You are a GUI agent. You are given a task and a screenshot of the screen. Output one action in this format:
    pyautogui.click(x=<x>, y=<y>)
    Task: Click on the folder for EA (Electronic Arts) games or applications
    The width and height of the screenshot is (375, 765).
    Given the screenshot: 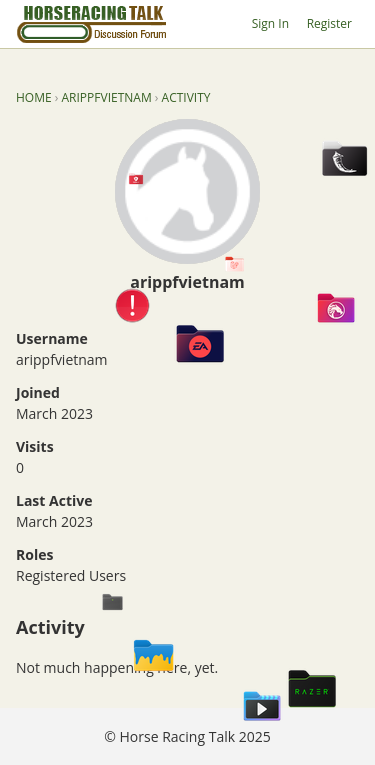 What is the action you would take?
    pyautogui.click(x=200, y=345)
    